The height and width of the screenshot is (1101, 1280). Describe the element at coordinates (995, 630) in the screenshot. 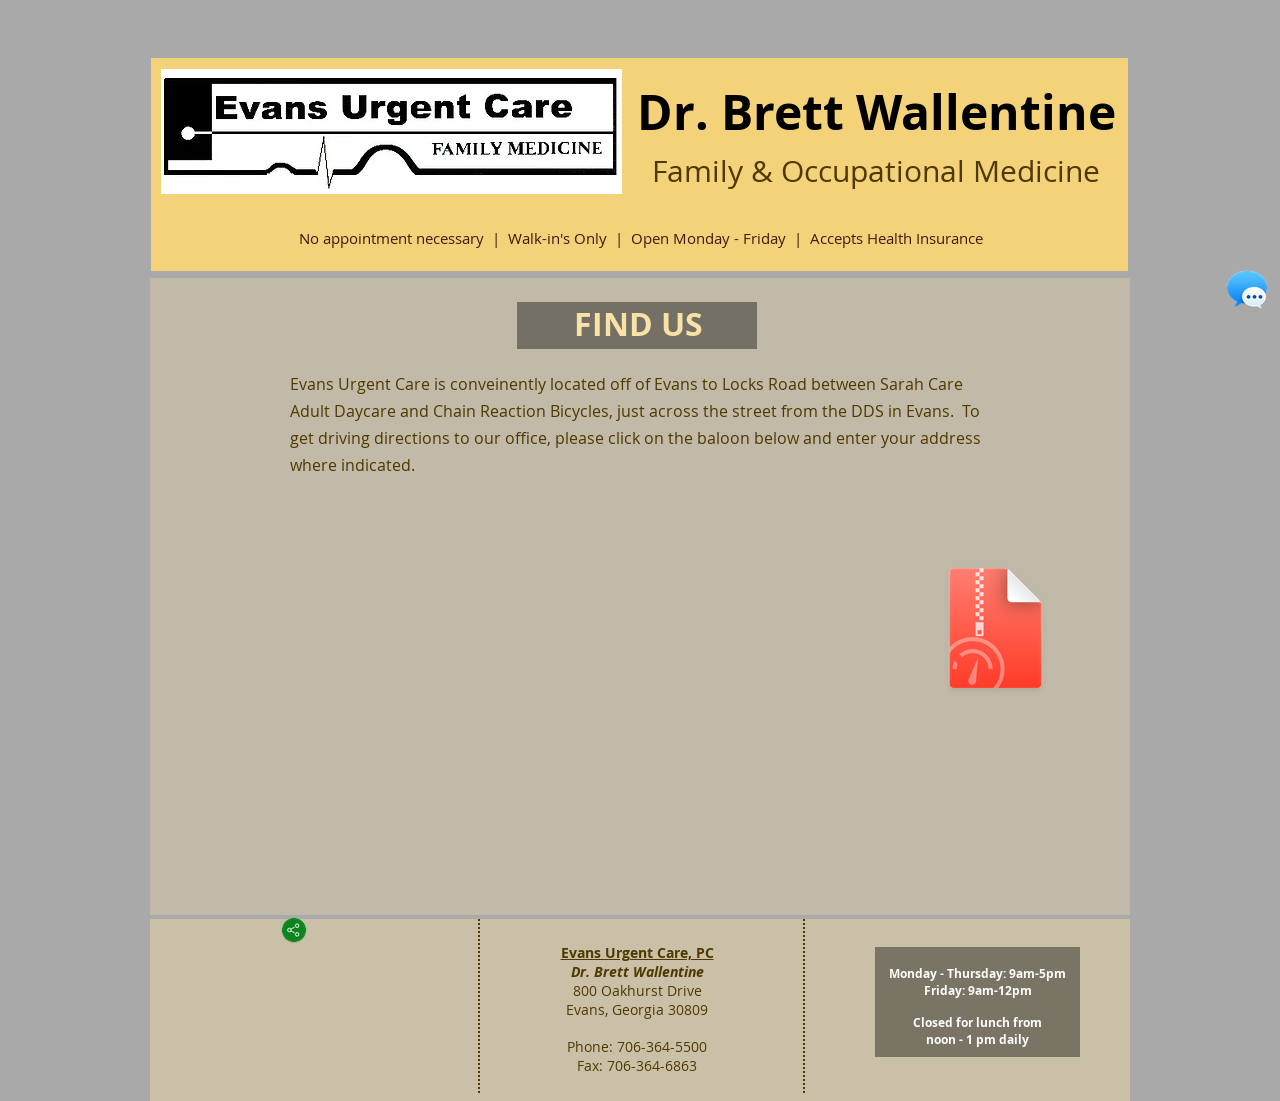

I see `an rpm package file for linux software installation` at that location.